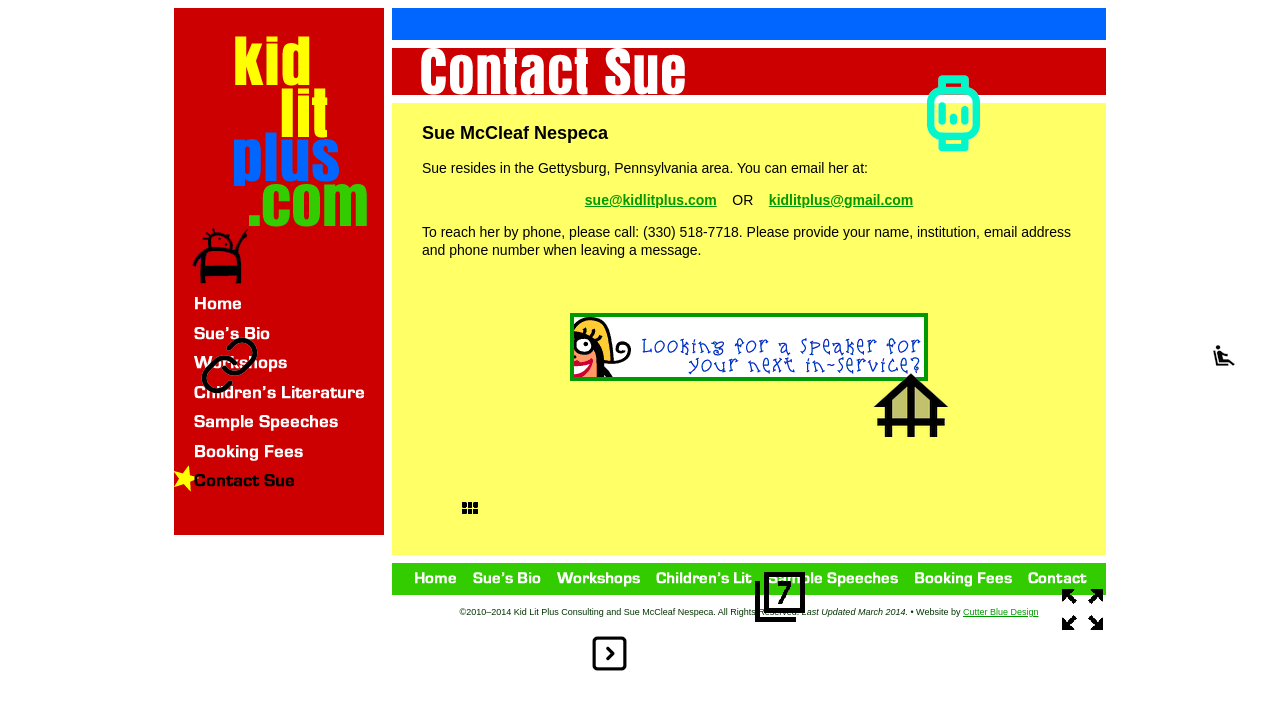 The height and width of the screenshot is (720, 1280). What do you see at coordinates (911, 407) in the screenshot?
I see `view property foundation details` at bounding box center [911, 407].